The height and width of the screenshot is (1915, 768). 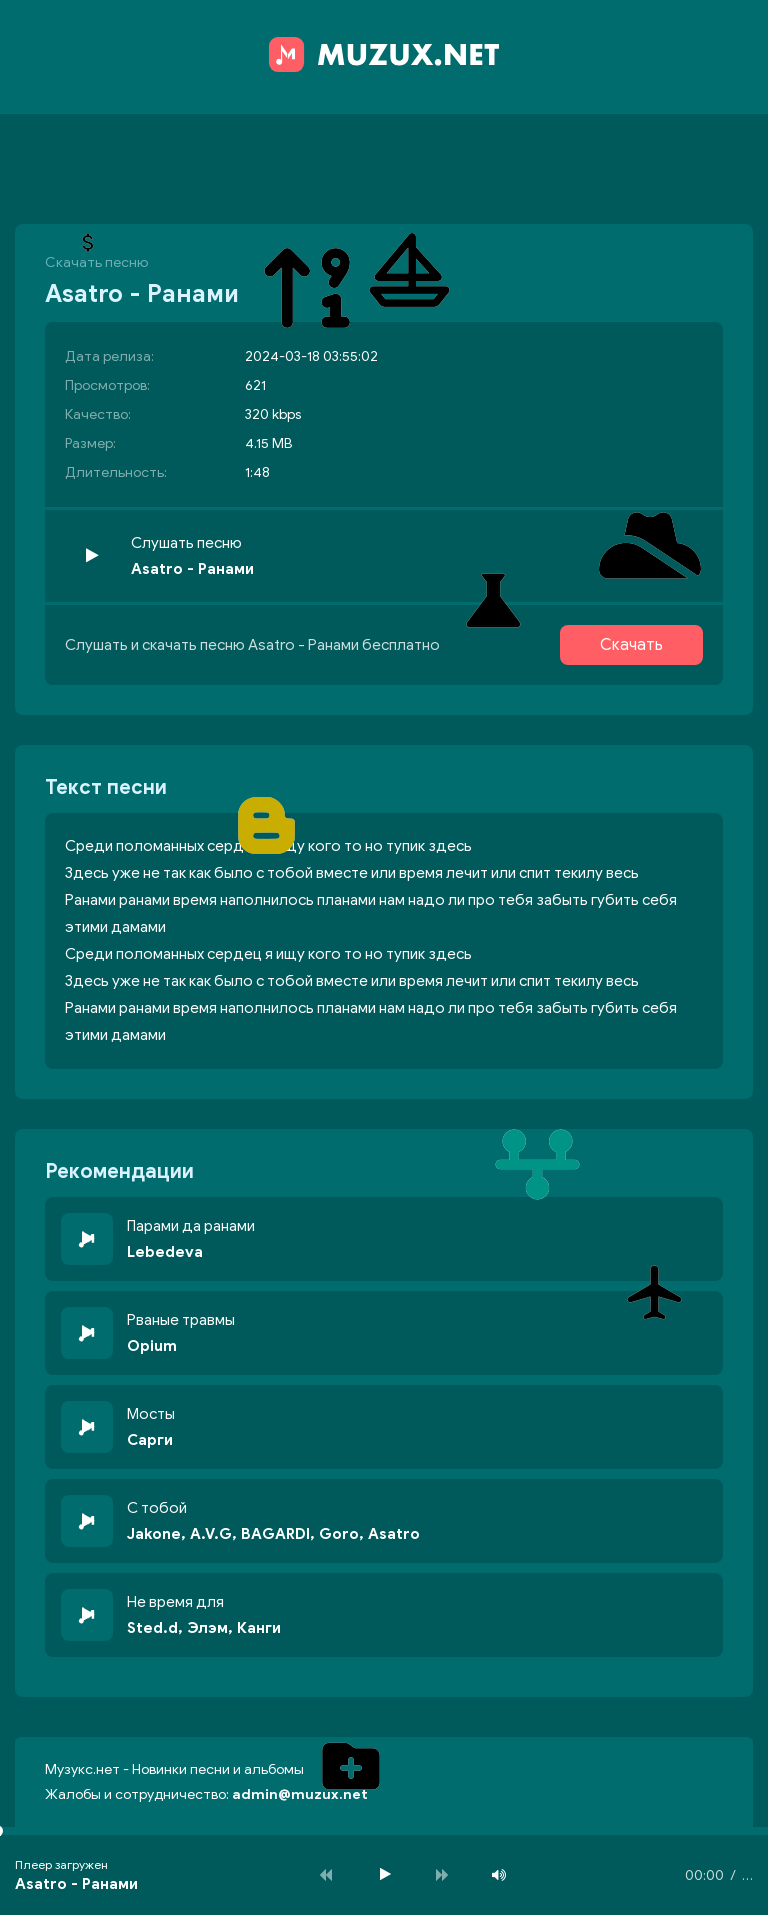 What do you see at coordinates (409, 274) in the screenshot?
I see `access marine or boating features` at bounding box center [409, 274].